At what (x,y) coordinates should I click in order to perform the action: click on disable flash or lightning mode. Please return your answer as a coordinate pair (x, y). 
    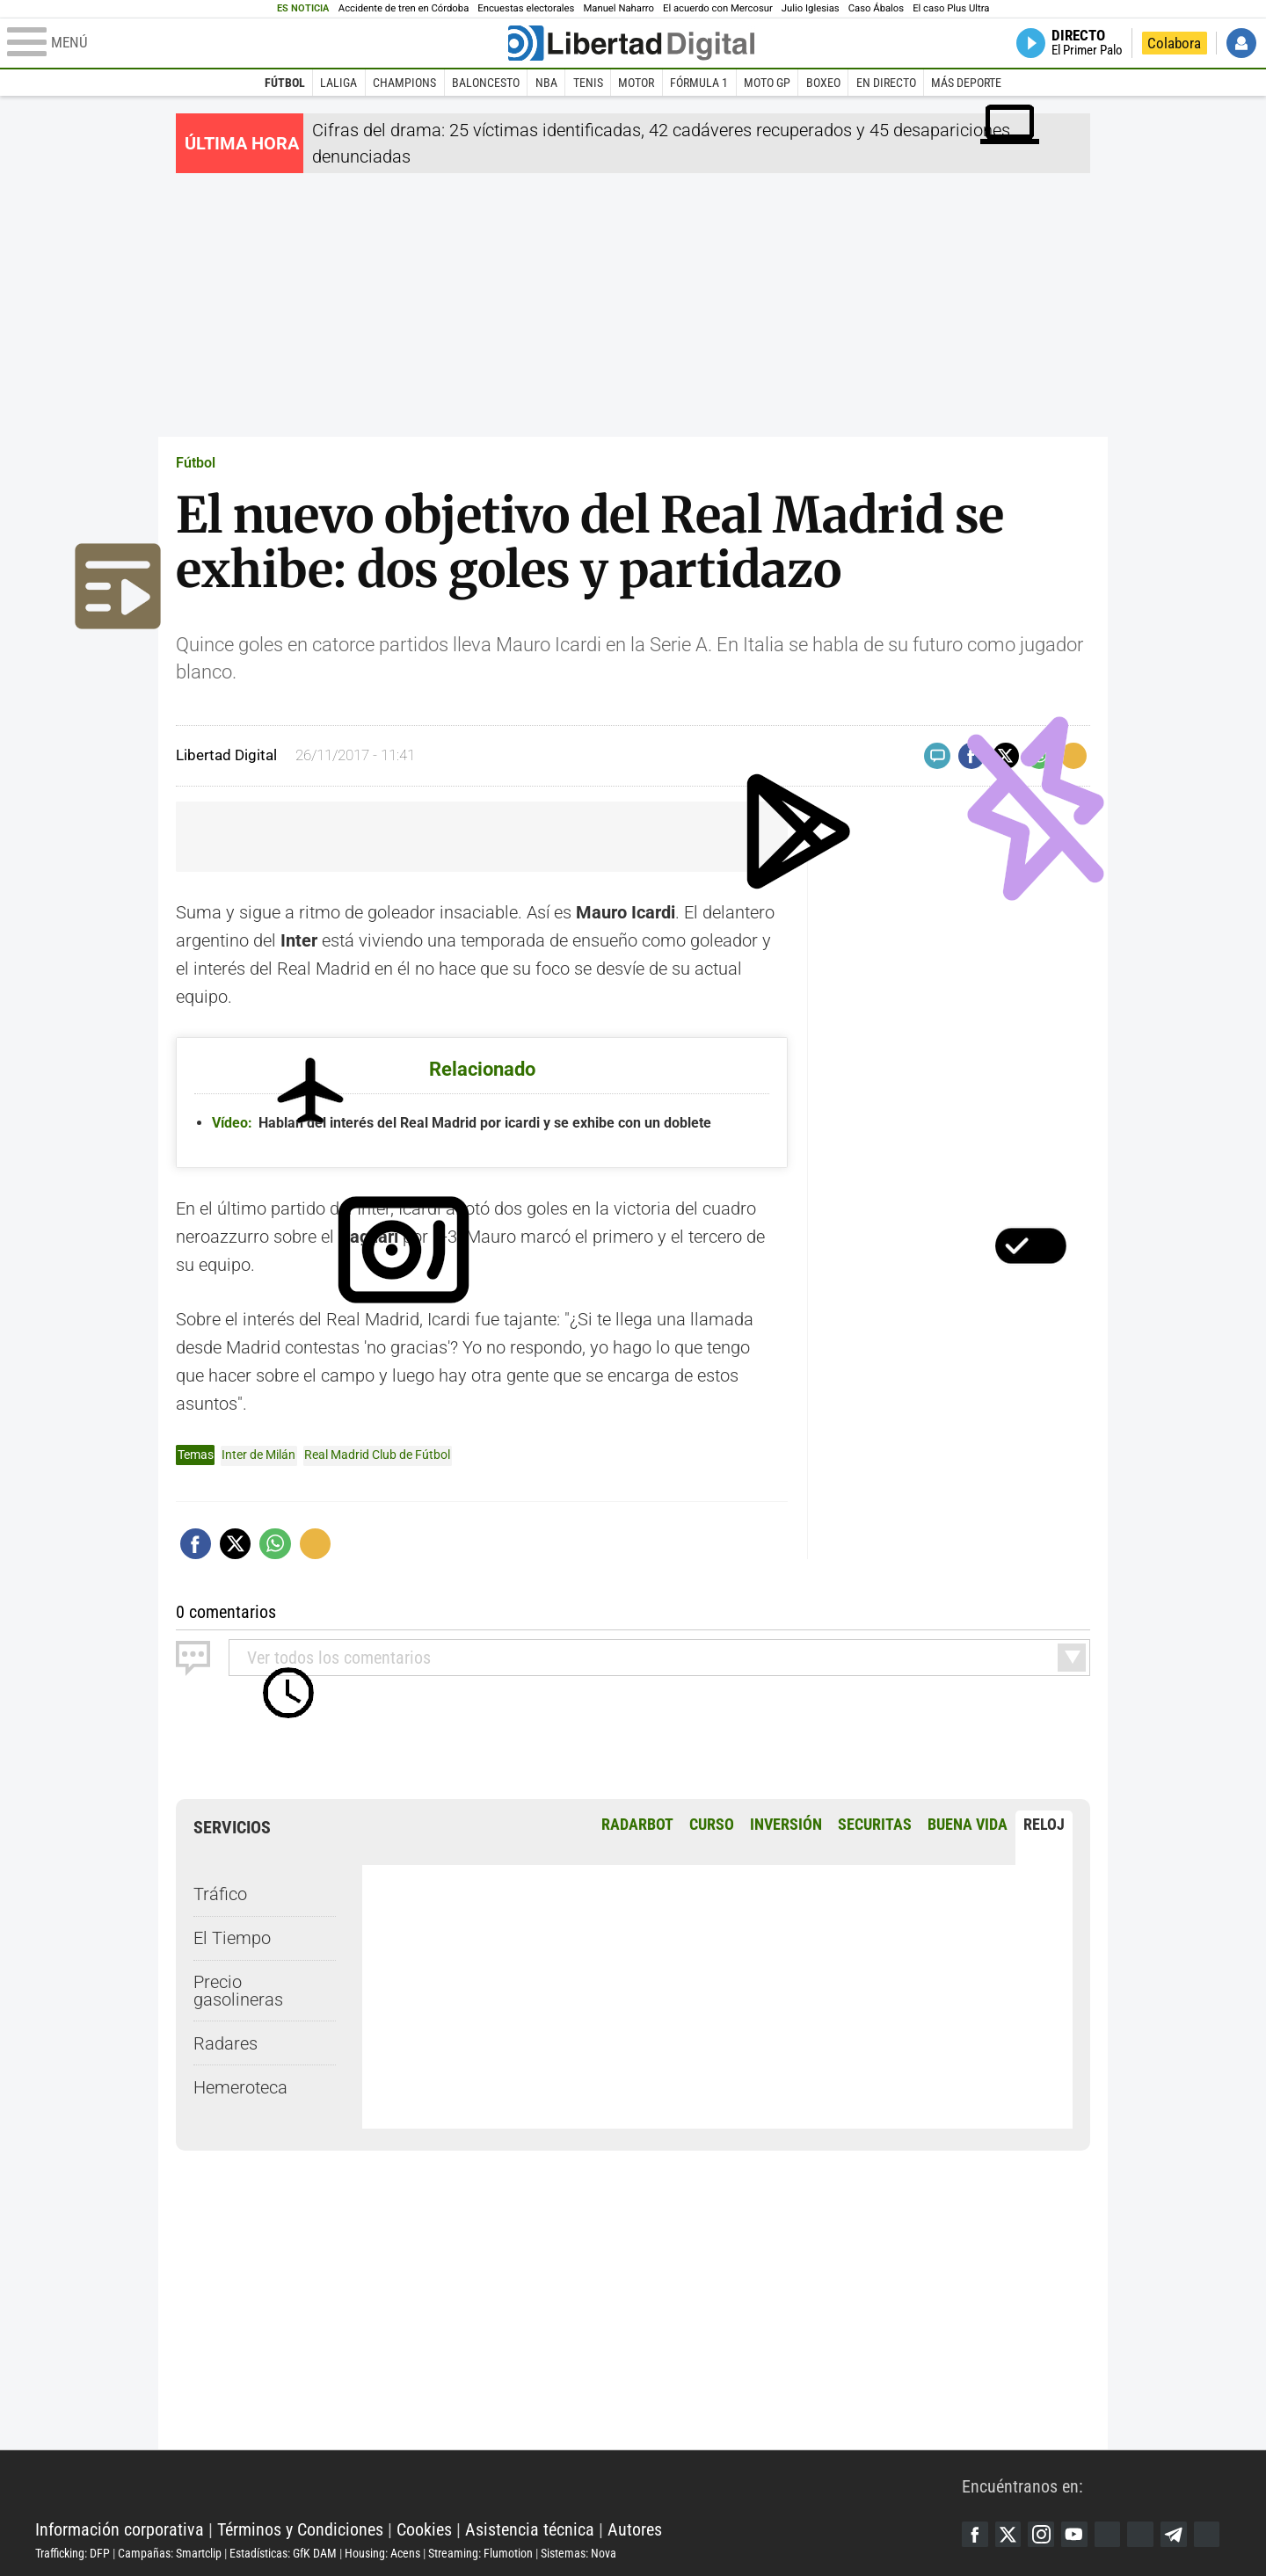
    Looking at the image, I should click on (1036, 809).